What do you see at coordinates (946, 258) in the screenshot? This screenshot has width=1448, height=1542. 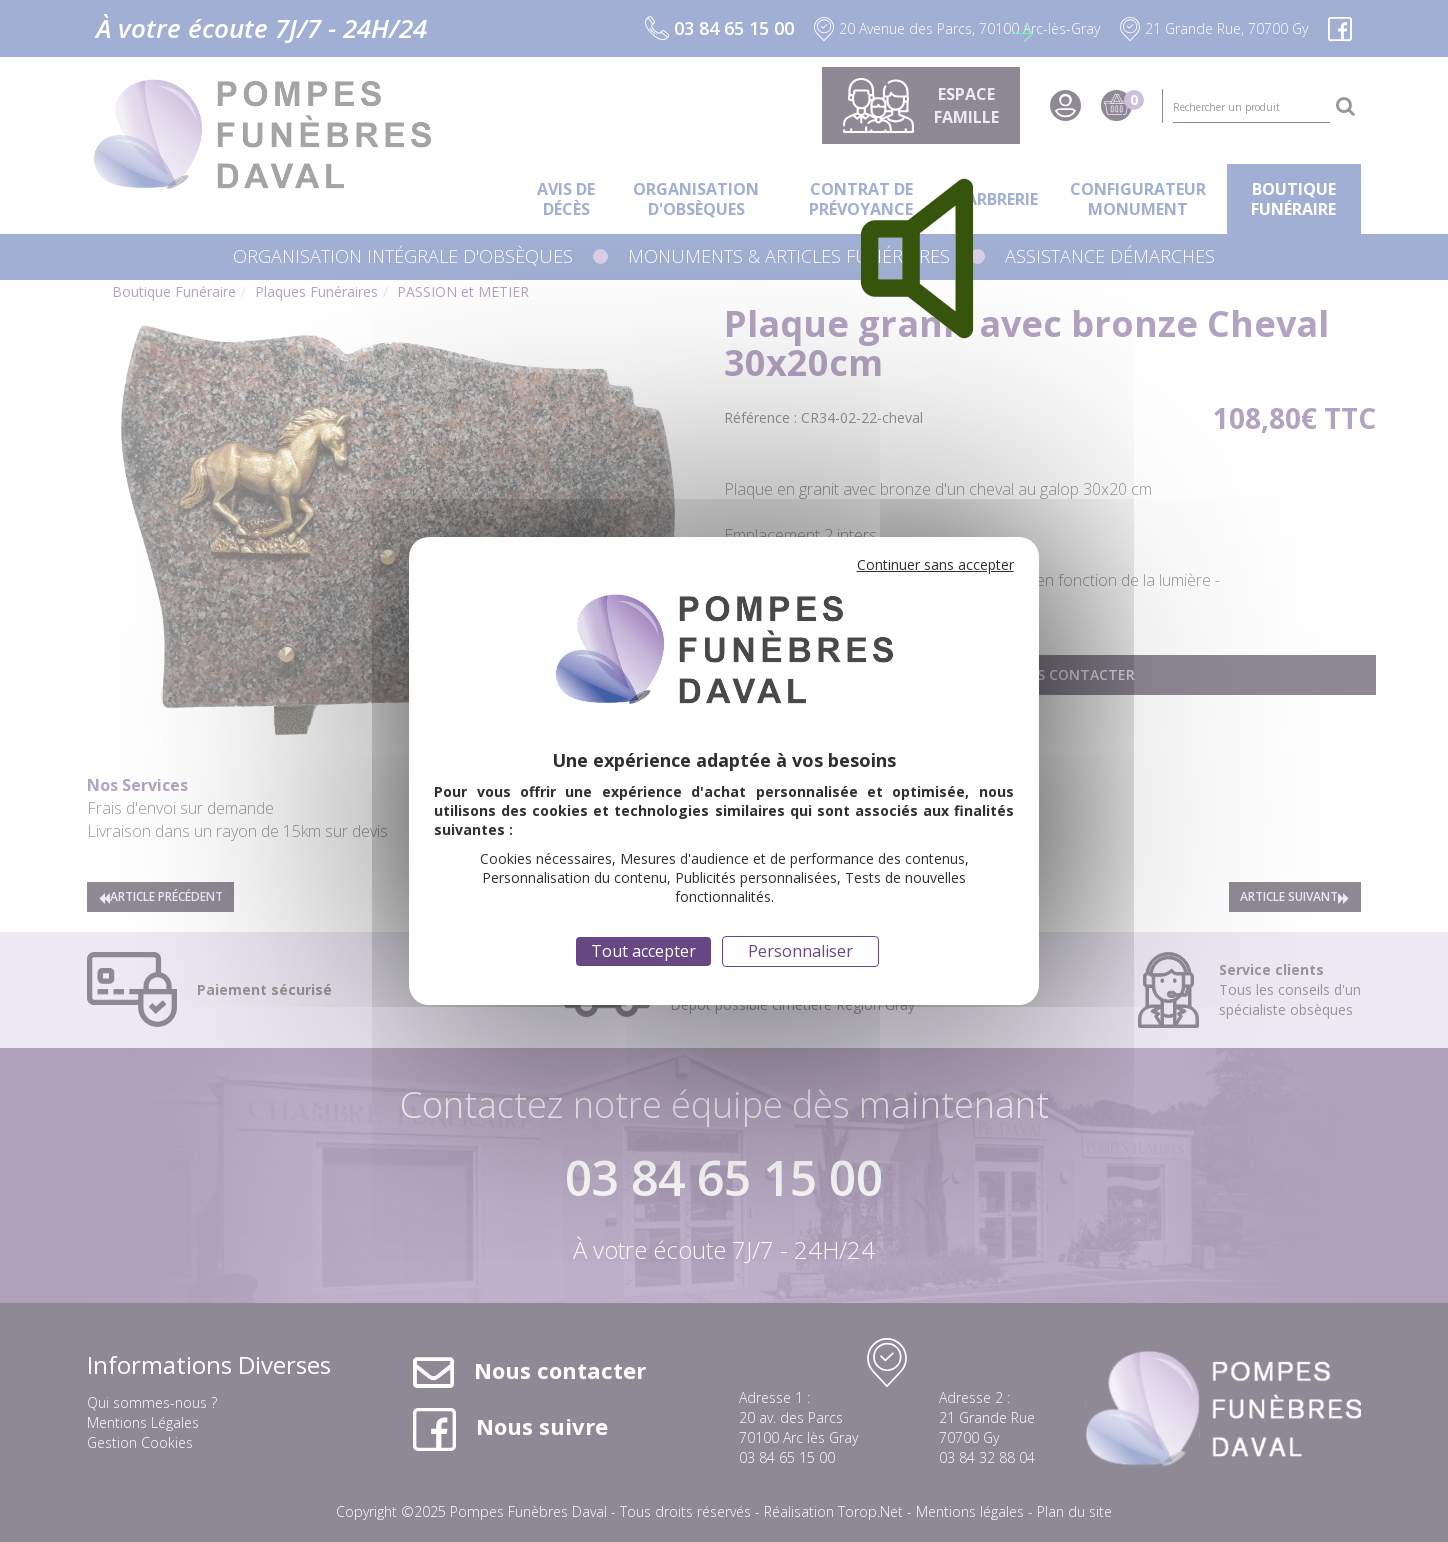 I see `speaker with no audio output` at bounding box center [946, 258].